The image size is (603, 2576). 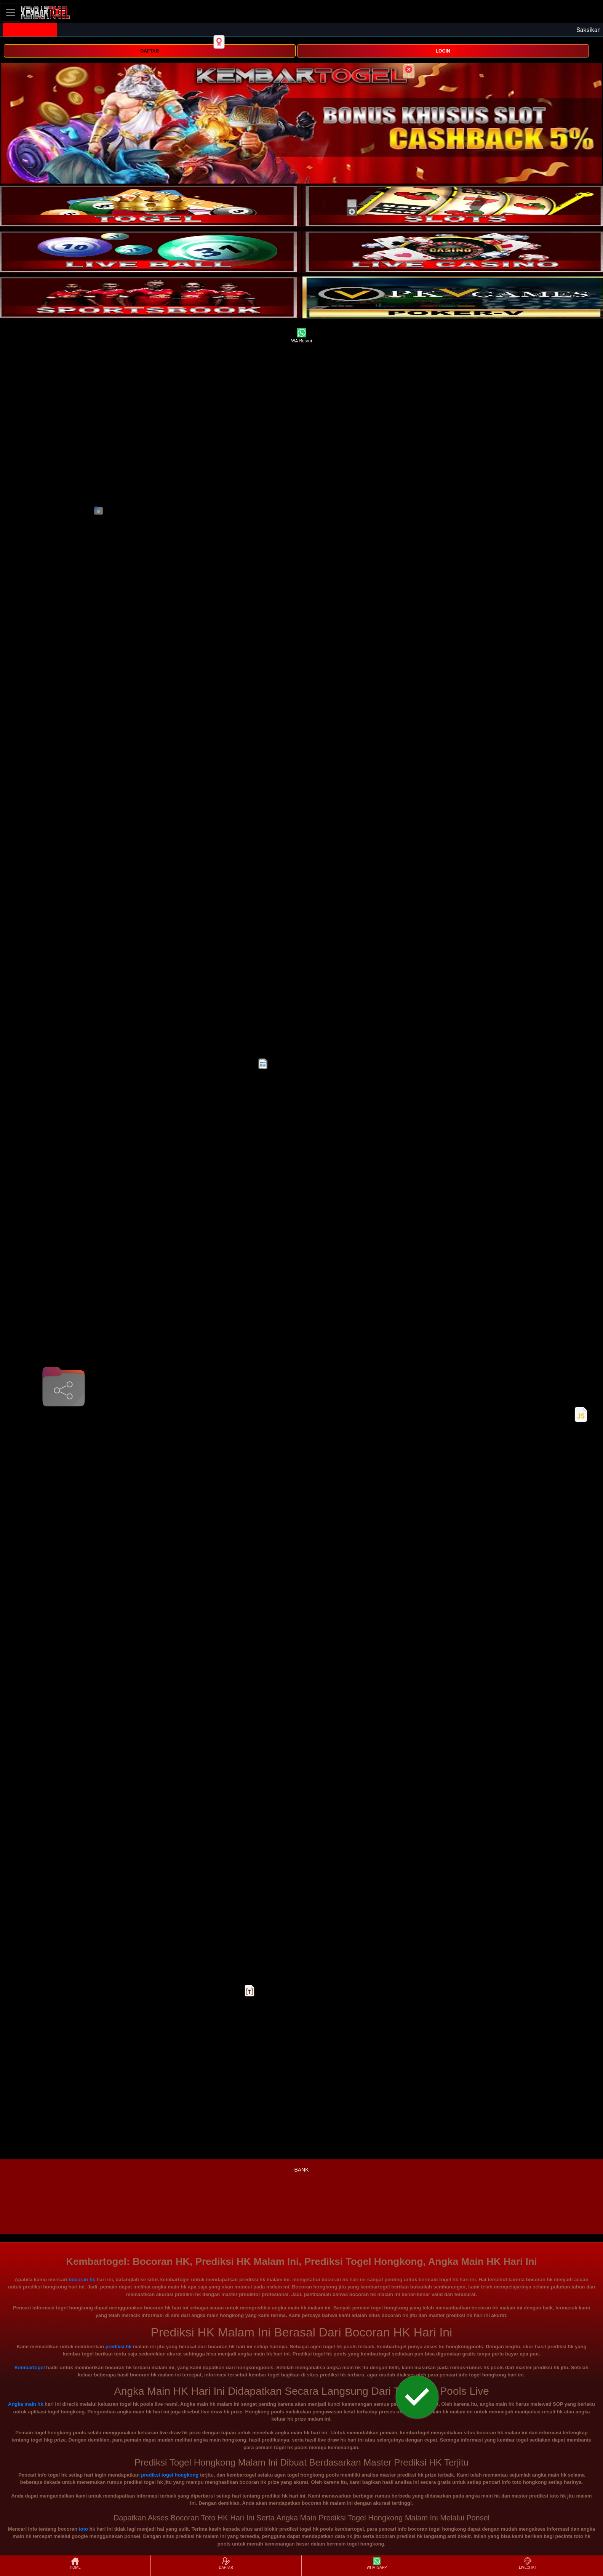 I want to click on indicates a connected multimedia player device, so click(x=352, y=208).